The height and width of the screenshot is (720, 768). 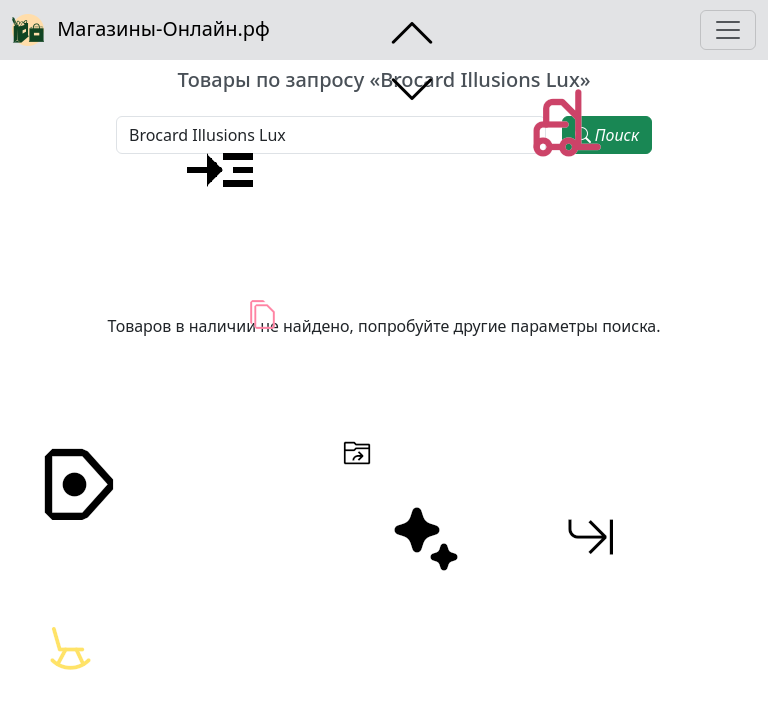 I want to click on expand to read more content, so click(x=220, y=170).